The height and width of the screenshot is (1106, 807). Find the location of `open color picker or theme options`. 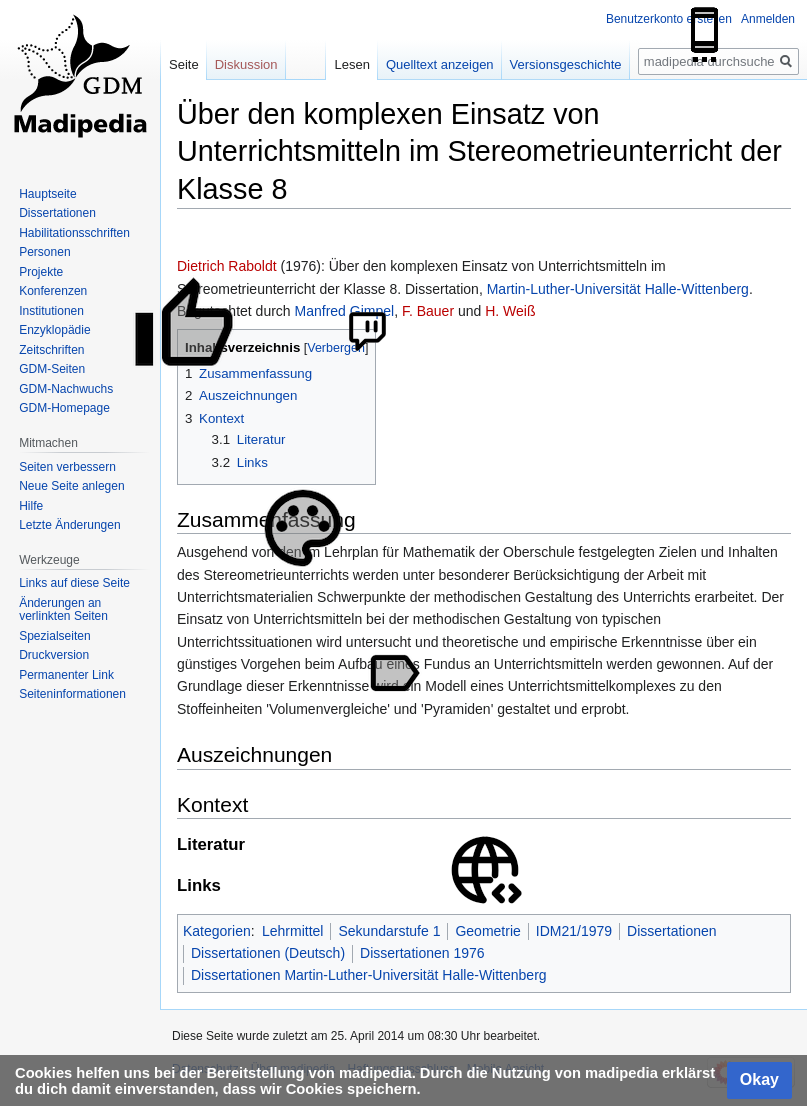

open color picker or theme options is located at coordinates (303, 528).